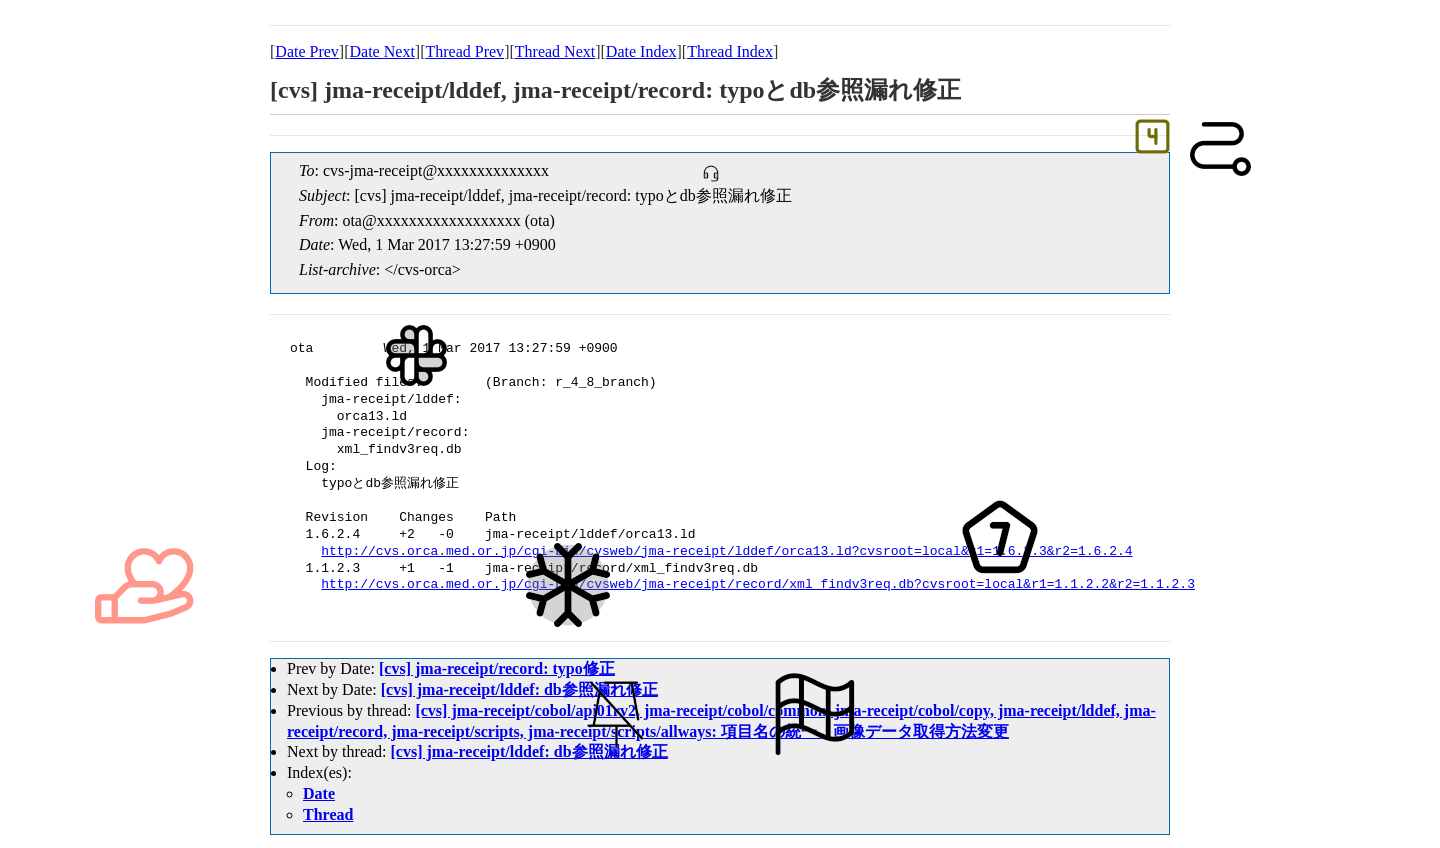  What do you see at coordinates (1220, 145) in the screenshot?
I see `view or edit a route path` at bounding box center [1220, 145].